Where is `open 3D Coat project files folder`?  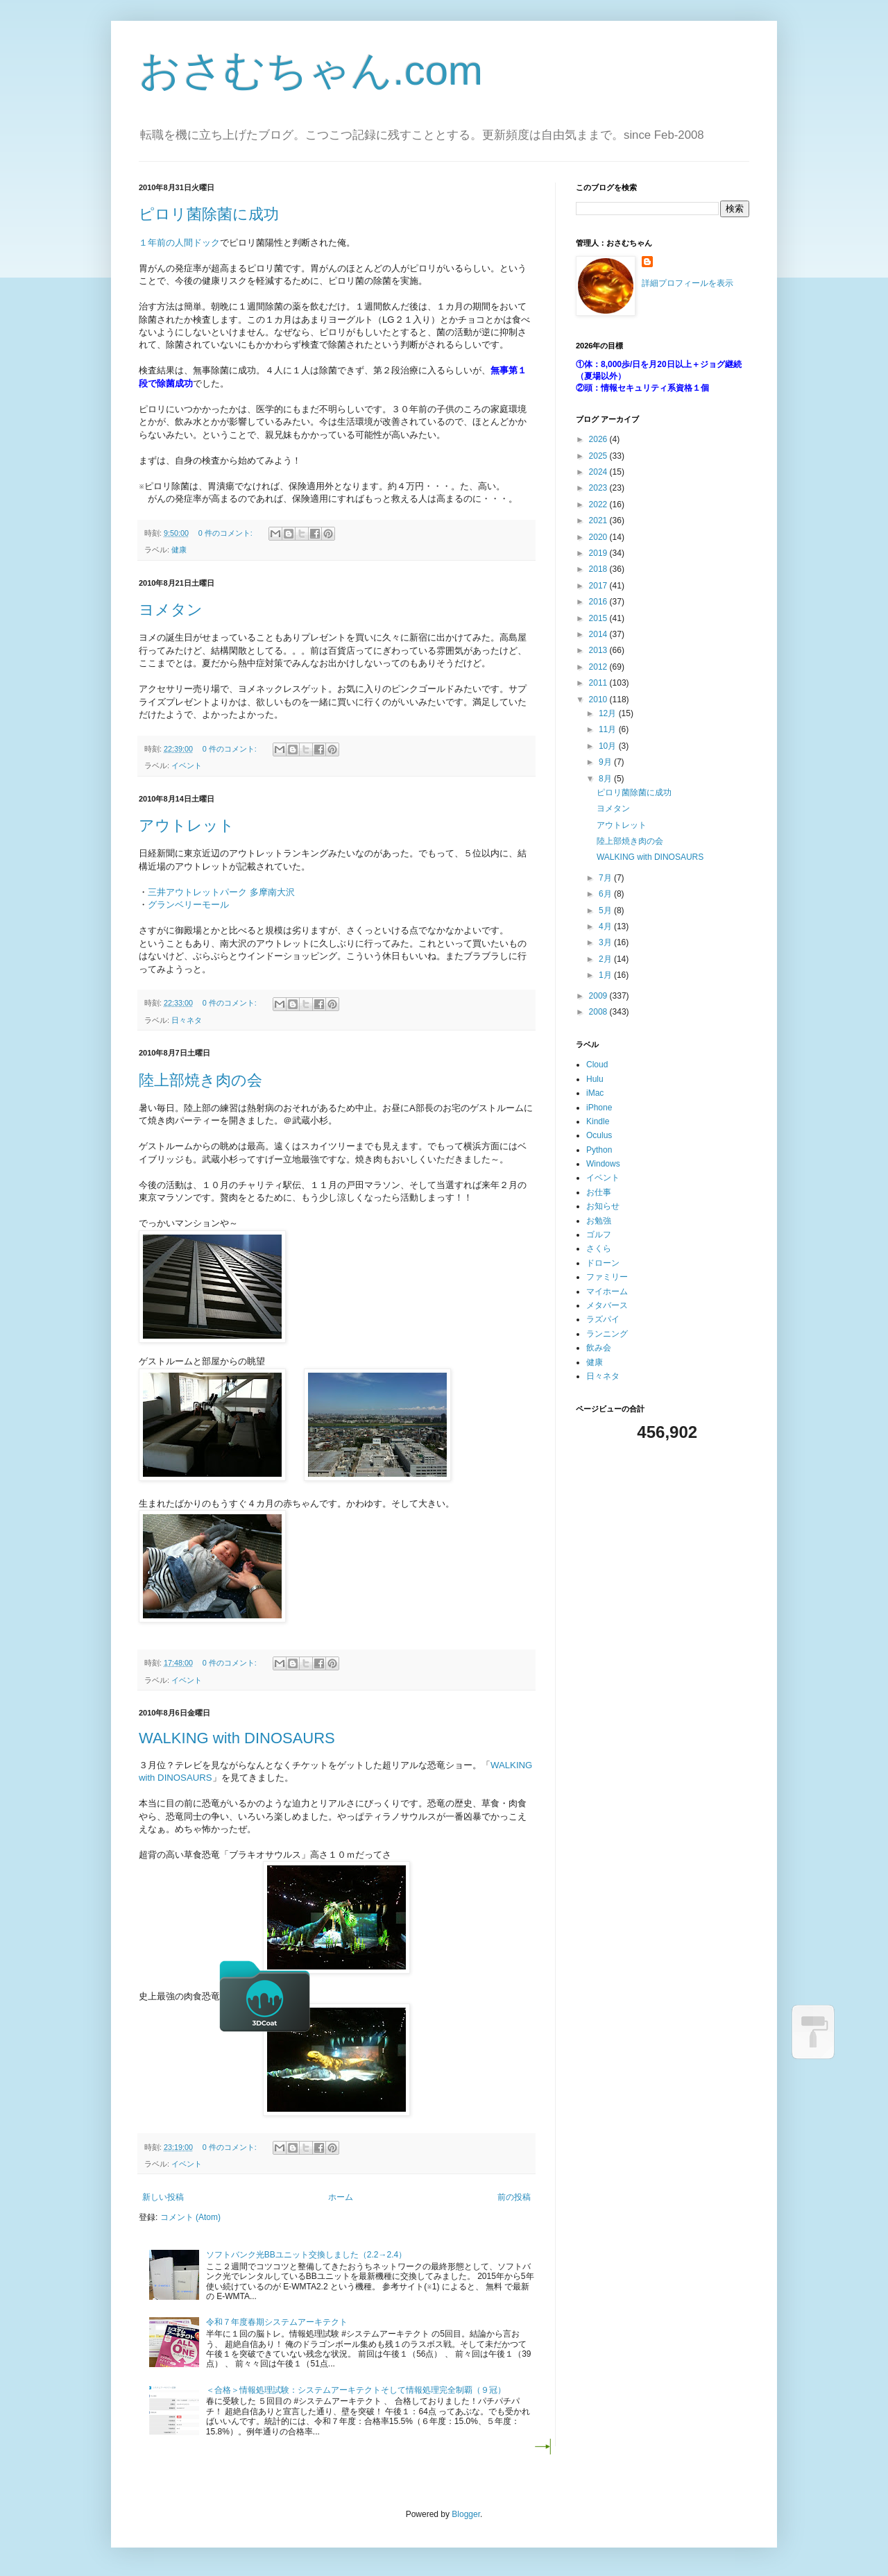 open 3D Coat project files folder is located at coordinates (264, 1999).